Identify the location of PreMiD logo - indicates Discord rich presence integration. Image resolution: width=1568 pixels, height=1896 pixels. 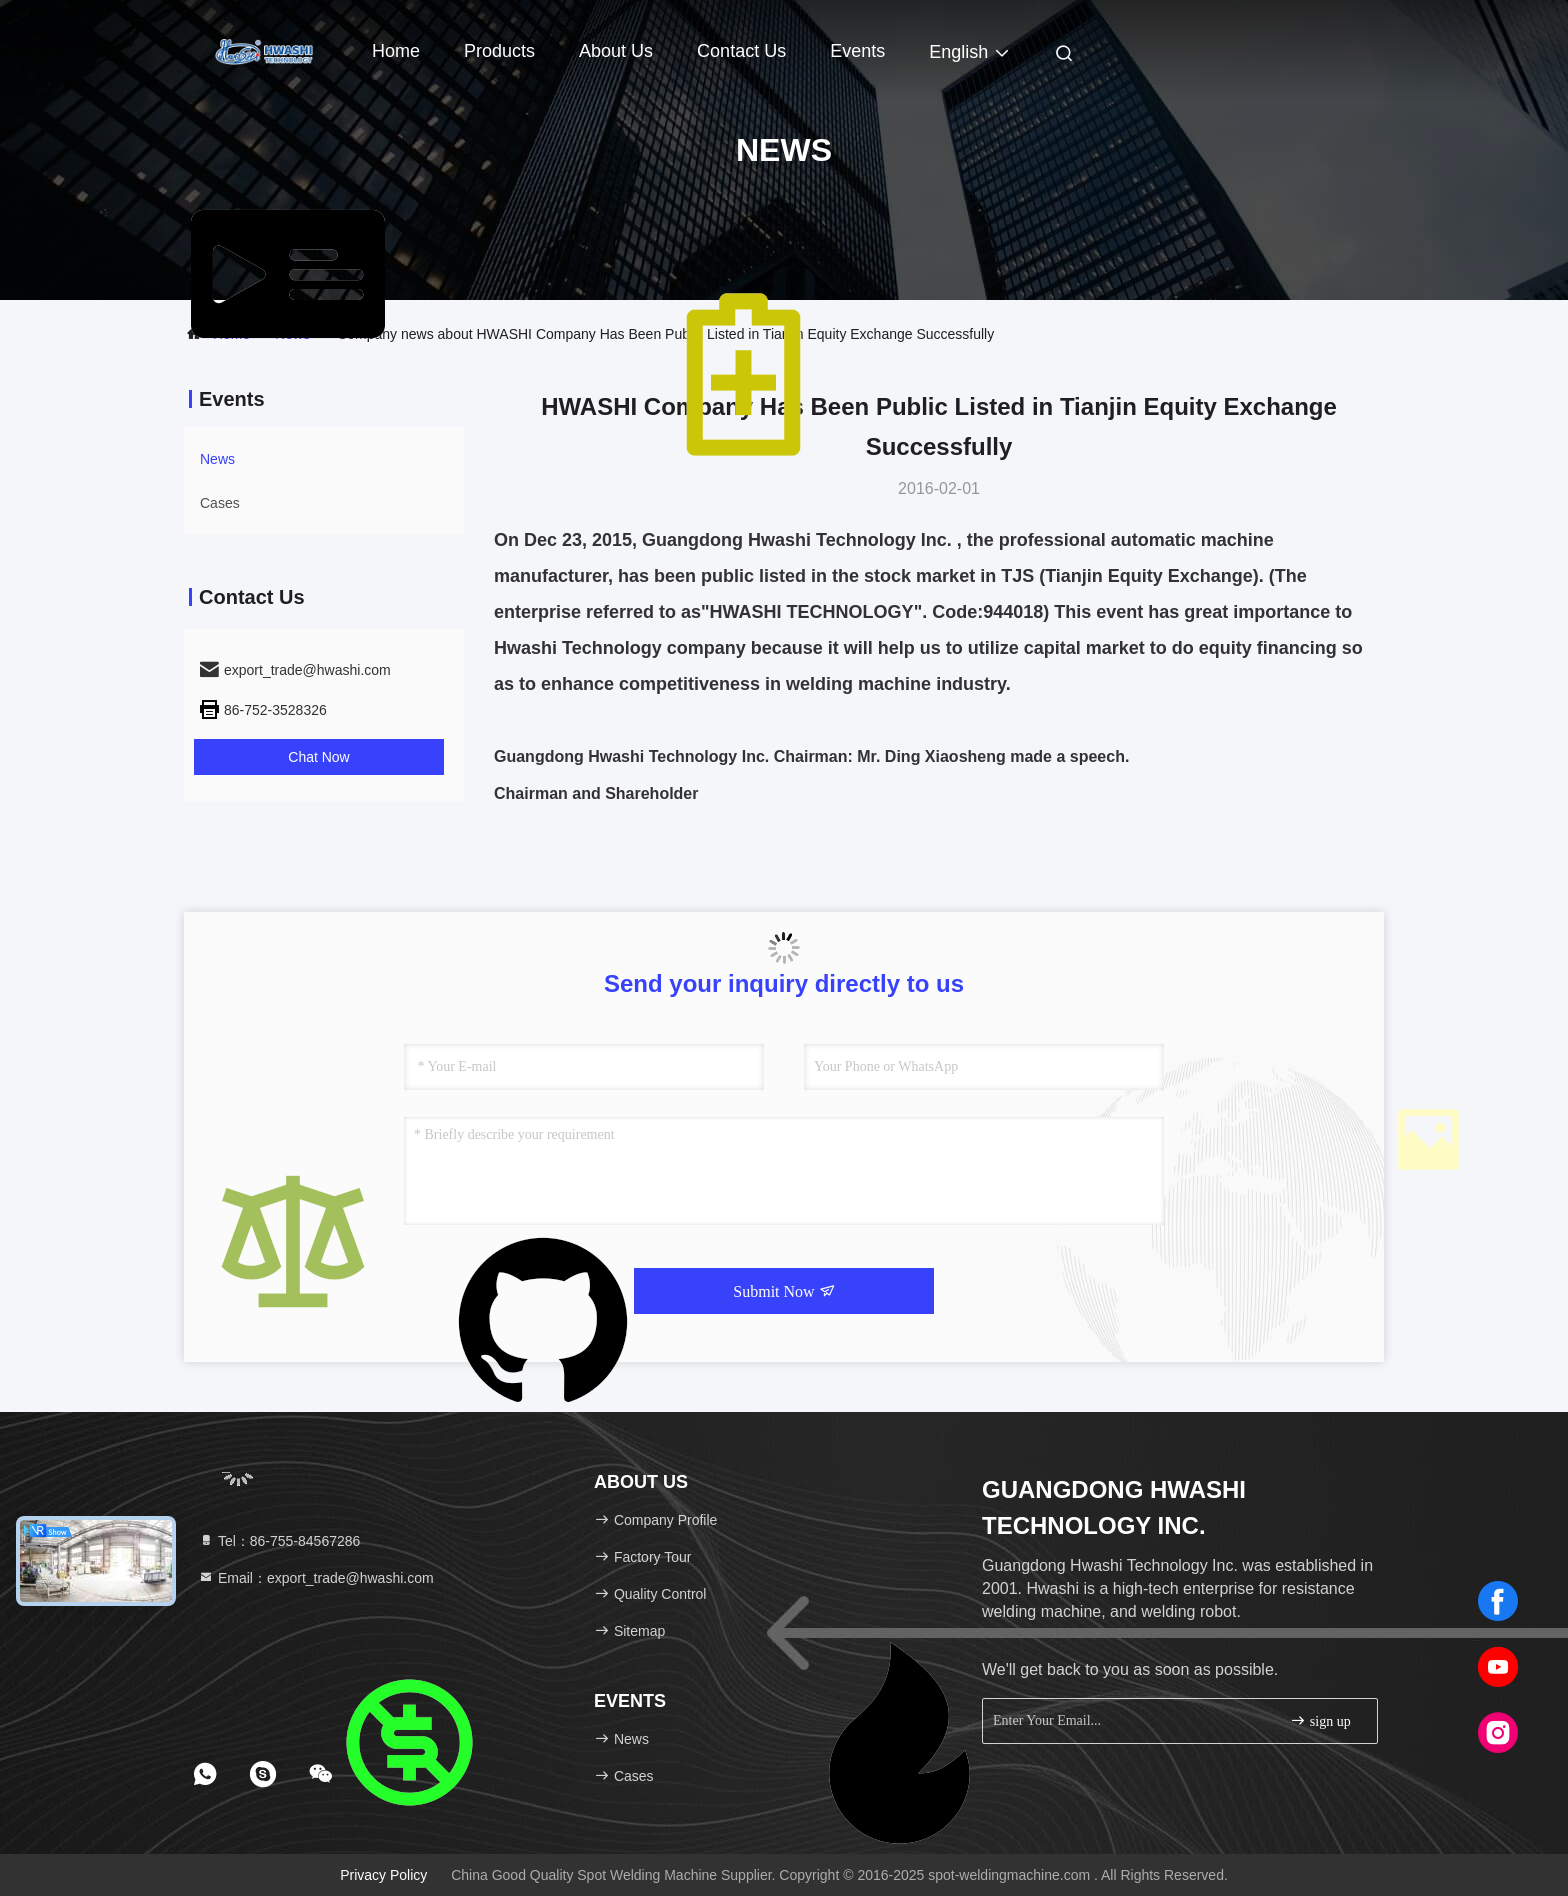
(288, 274).